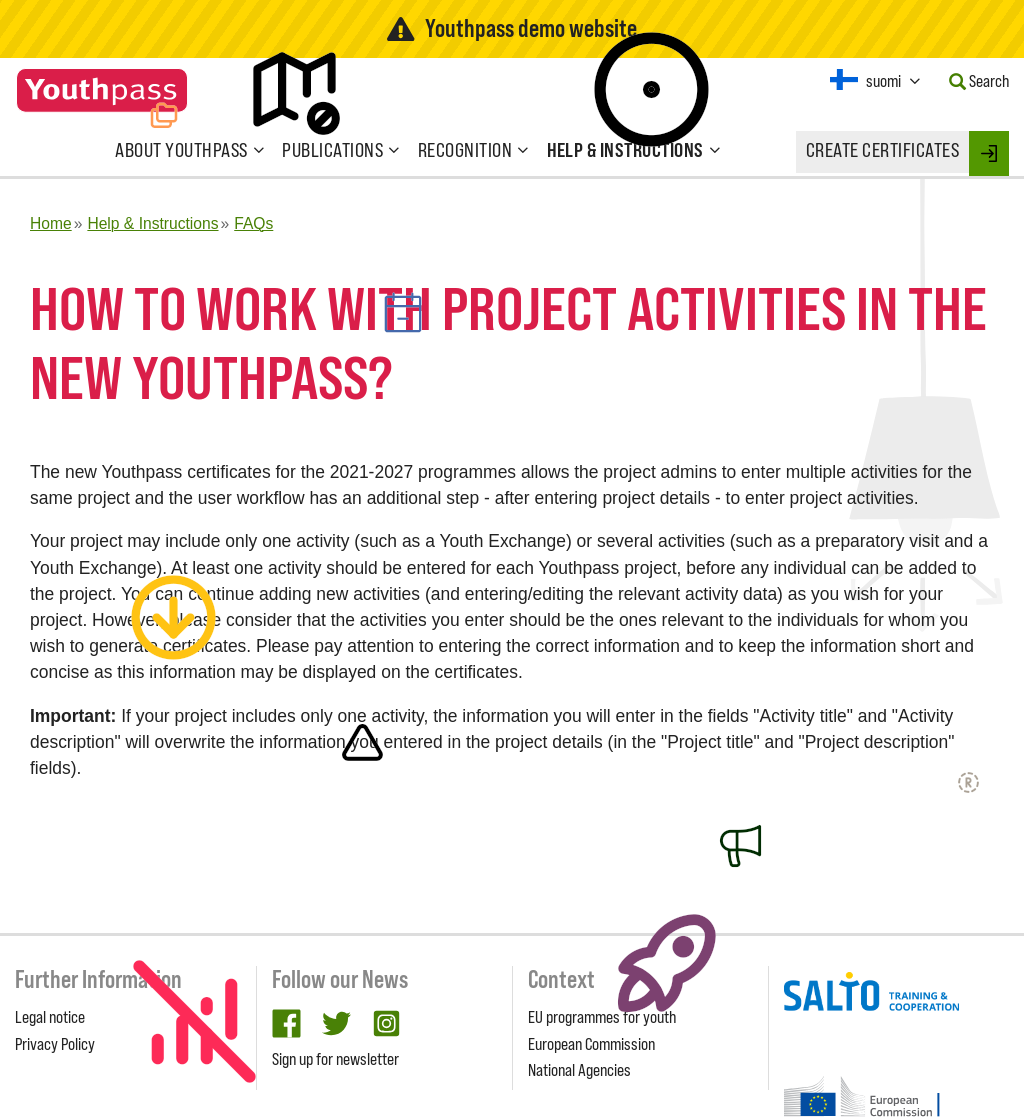  Describe the element at coordinates (173, 617) in the screenshot. I see `download file or content` at that location.